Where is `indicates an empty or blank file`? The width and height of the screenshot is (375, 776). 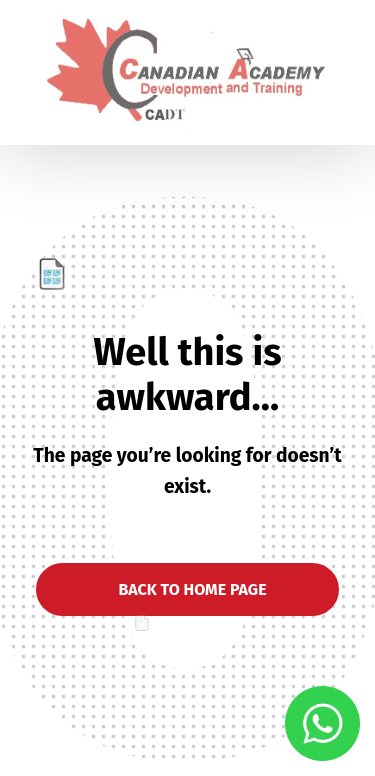
indicates an empty or blank file is located at coordinates (142, 623).